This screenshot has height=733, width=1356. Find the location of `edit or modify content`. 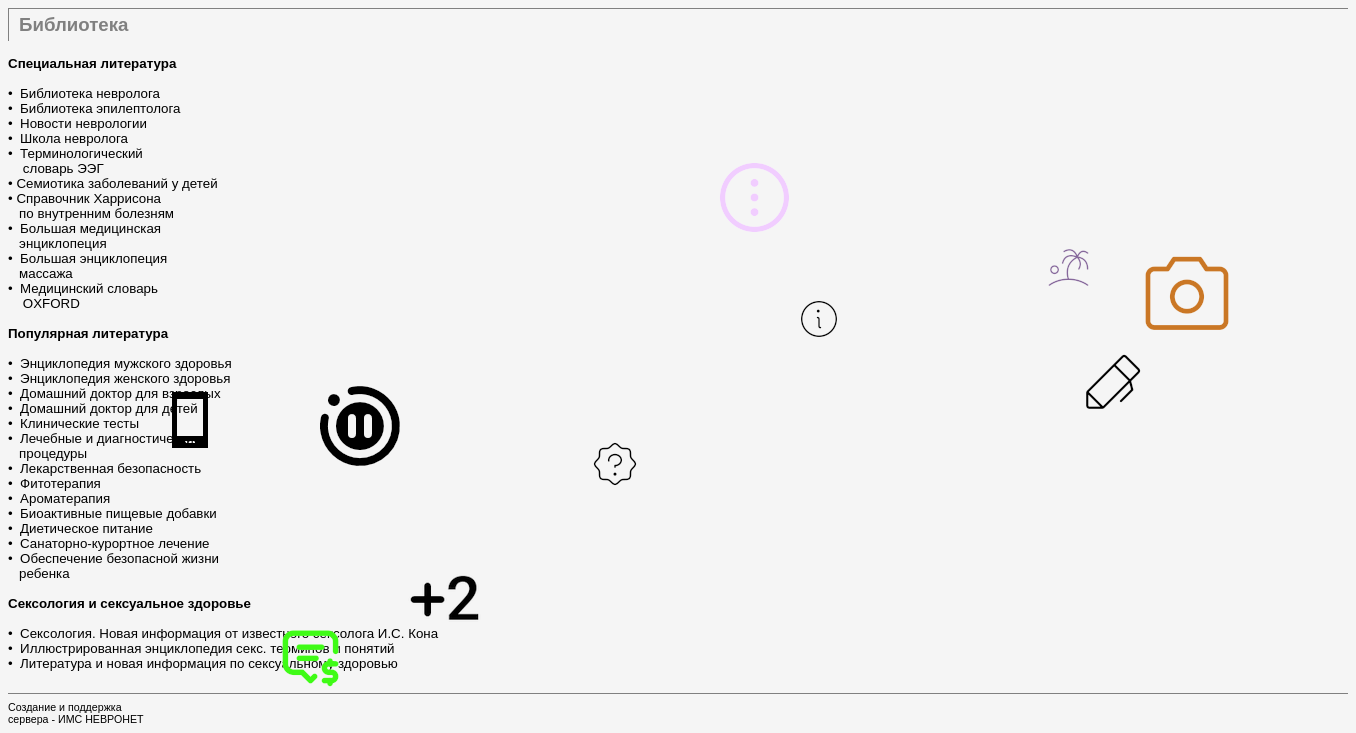

edit or modify content is located at coordinates (1112, 383).